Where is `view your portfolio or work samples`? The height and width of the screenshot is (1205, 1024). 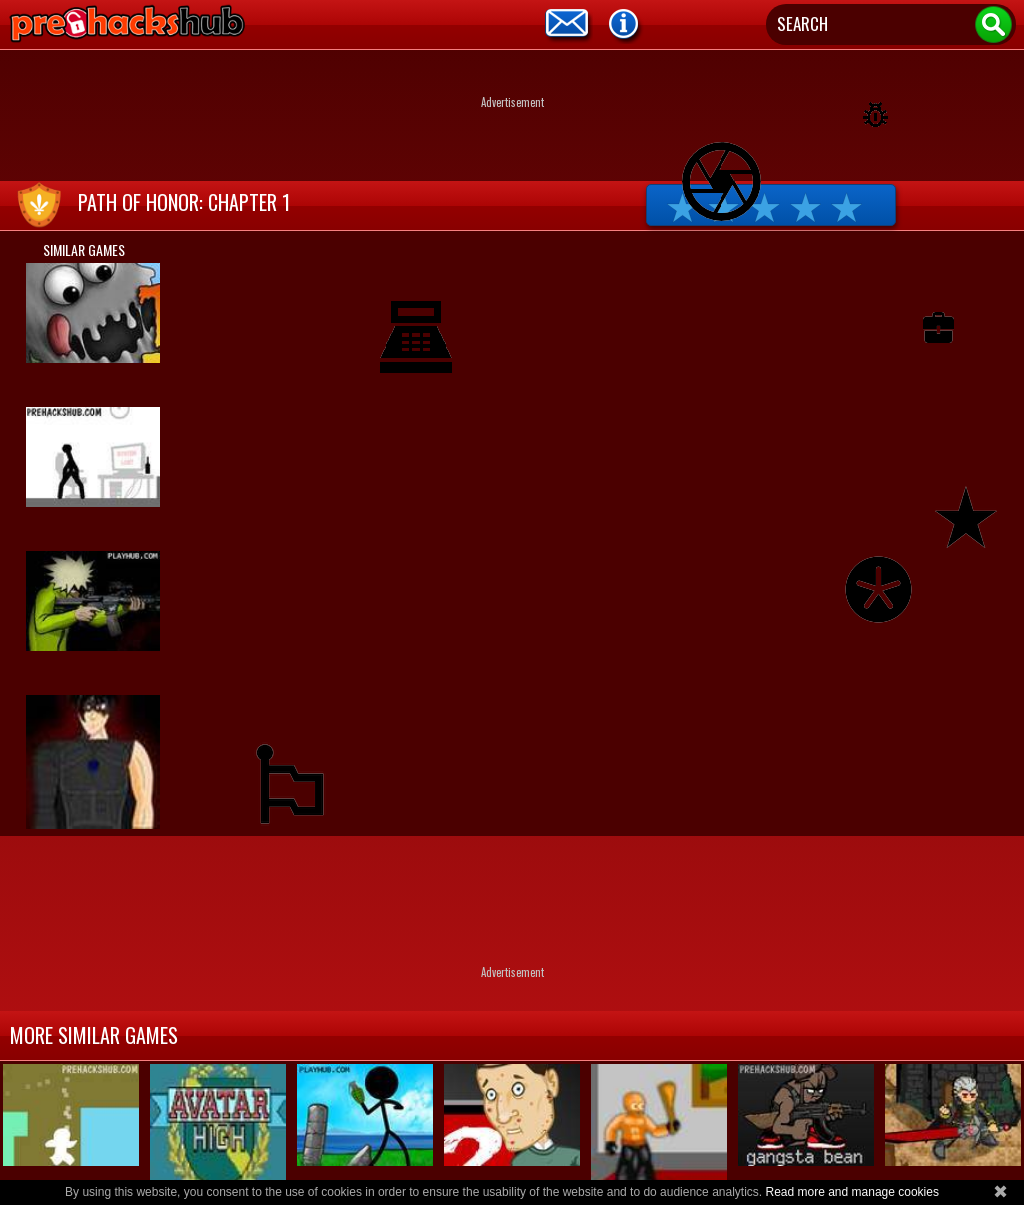 view your portfolio or work samples is located at coordinates (938, 327).